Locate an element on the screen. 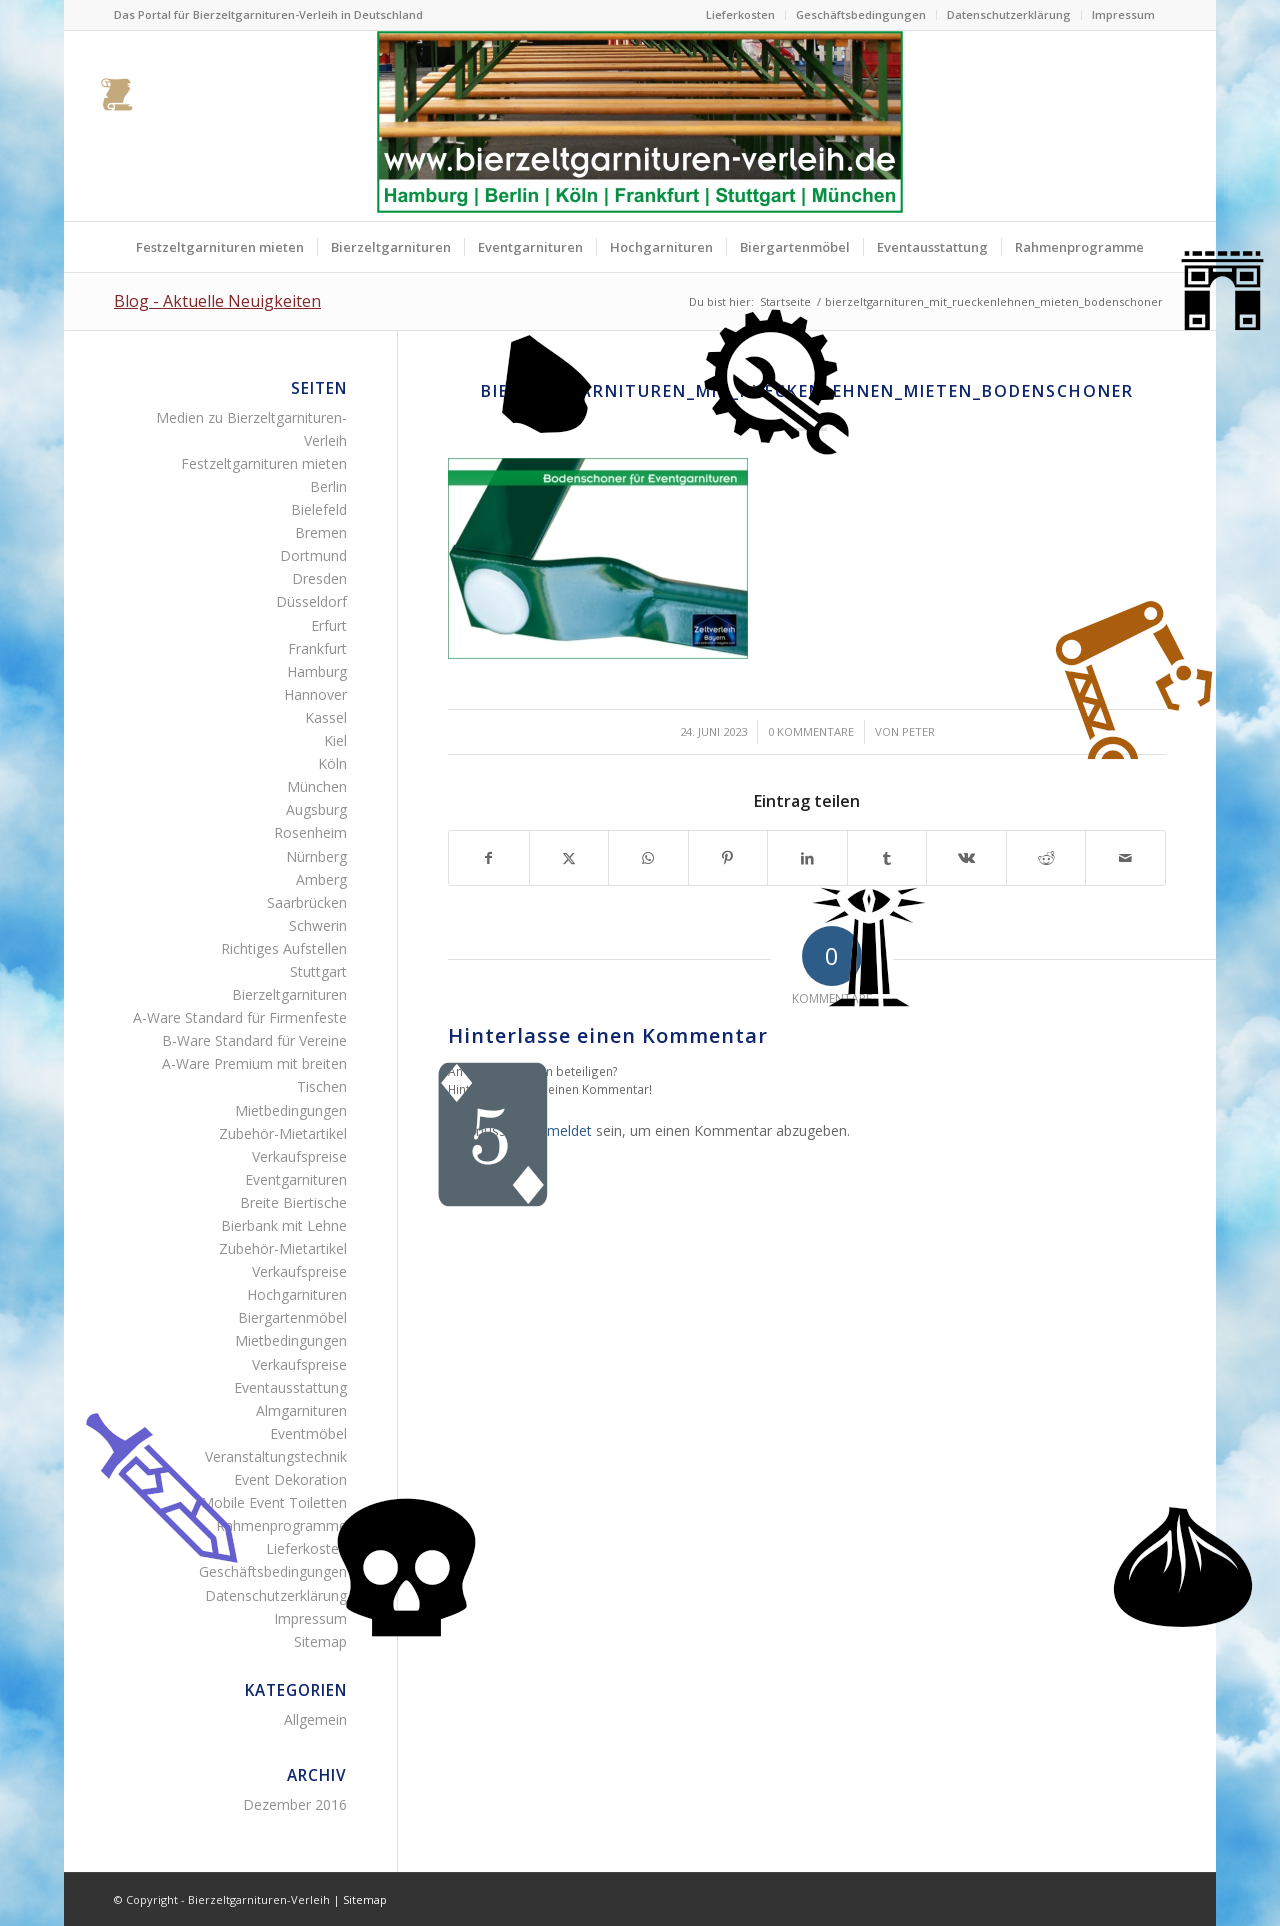 The width and height of the screenshot is (1280, 1926). view Paris landmarks or points of interest is located at coordinates (1222, 283).